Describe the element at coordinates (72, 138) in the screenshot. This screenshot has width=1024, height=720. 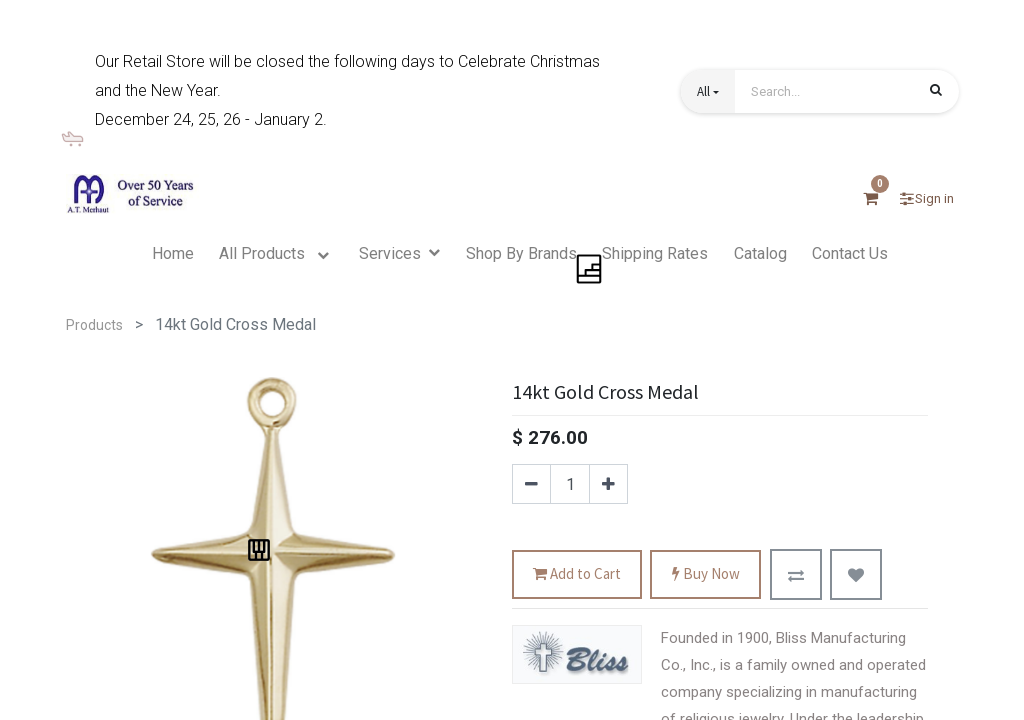
I see `airplane taxiing on the ground` at that location.